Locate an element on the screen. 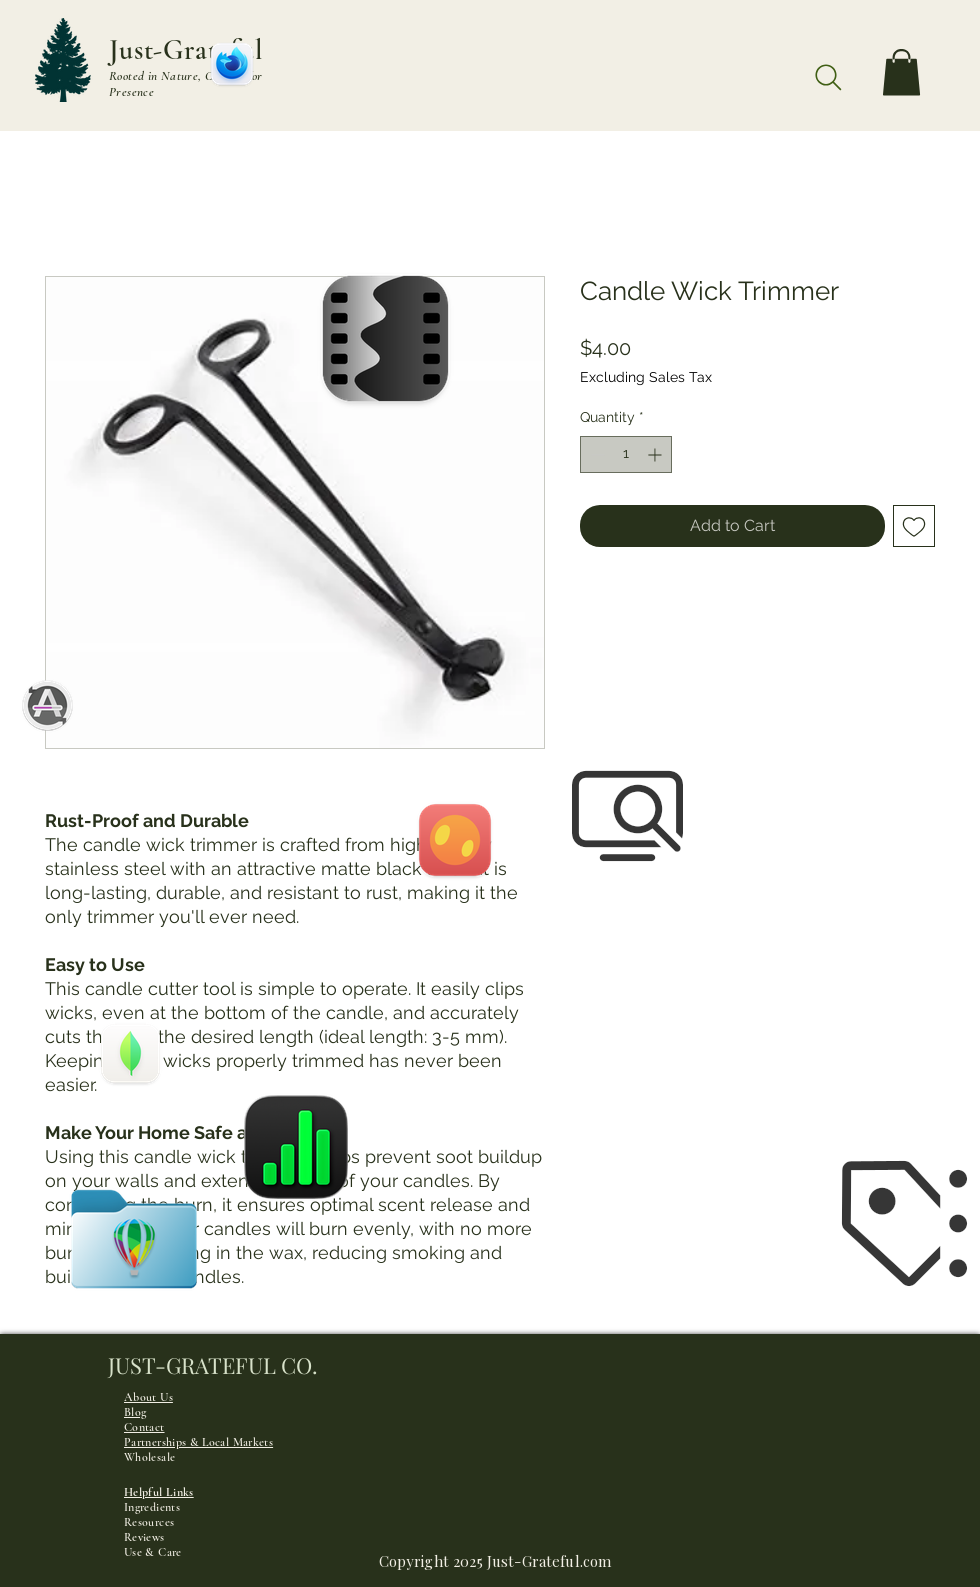 This screenshot has width=980, height=1587. check for and install software updates is located at coordinates (47, 705).